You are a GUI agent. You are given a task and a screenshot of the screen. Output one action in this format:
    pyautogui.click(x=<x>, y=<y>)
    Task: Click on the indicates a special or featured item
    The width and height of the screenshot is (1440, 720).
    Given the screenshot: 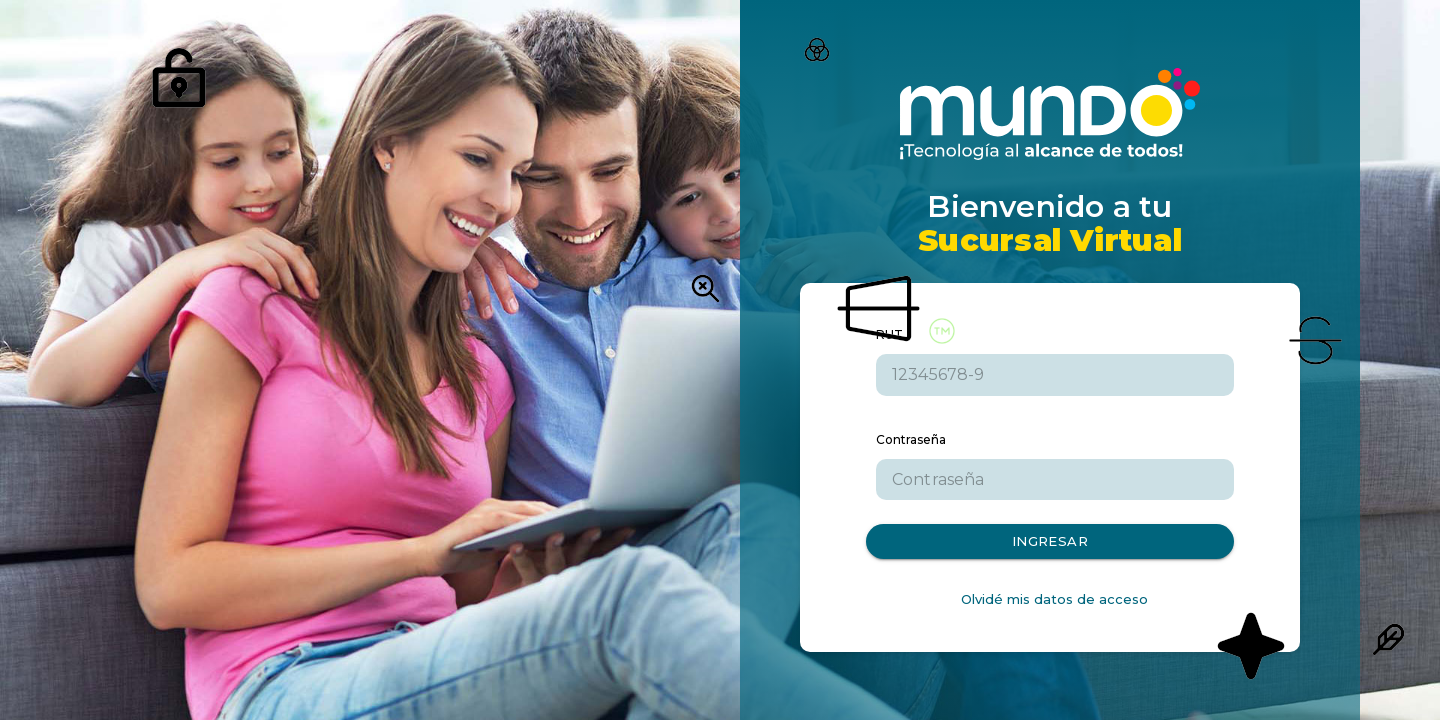 What is the action you would take?
    pyautogui.click(x=1251, y=646)
    